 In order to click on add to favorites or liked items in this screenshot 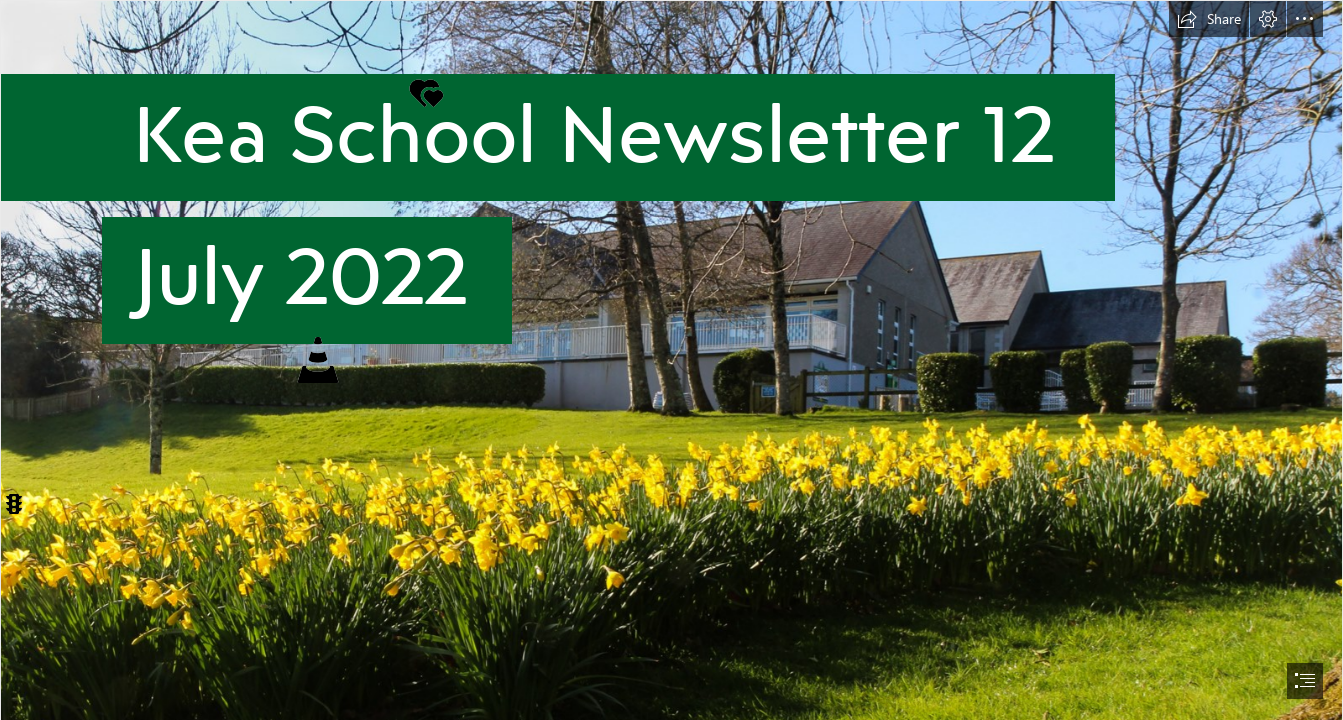, I will do `click(426, 93)`.